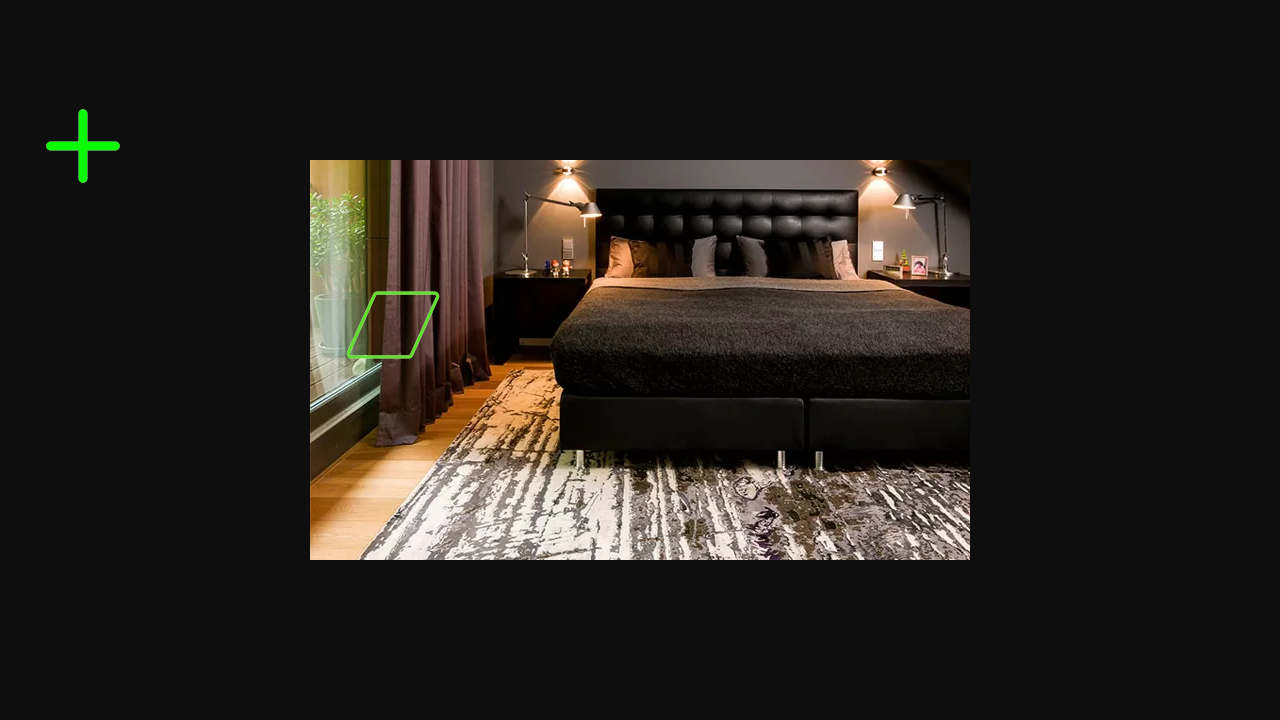 The width and height of the screenshot is (1280, 720). What do you see at coordinates (83, 146) in the screenshot?
I see `add a new item` at bounding box center [83, 146].